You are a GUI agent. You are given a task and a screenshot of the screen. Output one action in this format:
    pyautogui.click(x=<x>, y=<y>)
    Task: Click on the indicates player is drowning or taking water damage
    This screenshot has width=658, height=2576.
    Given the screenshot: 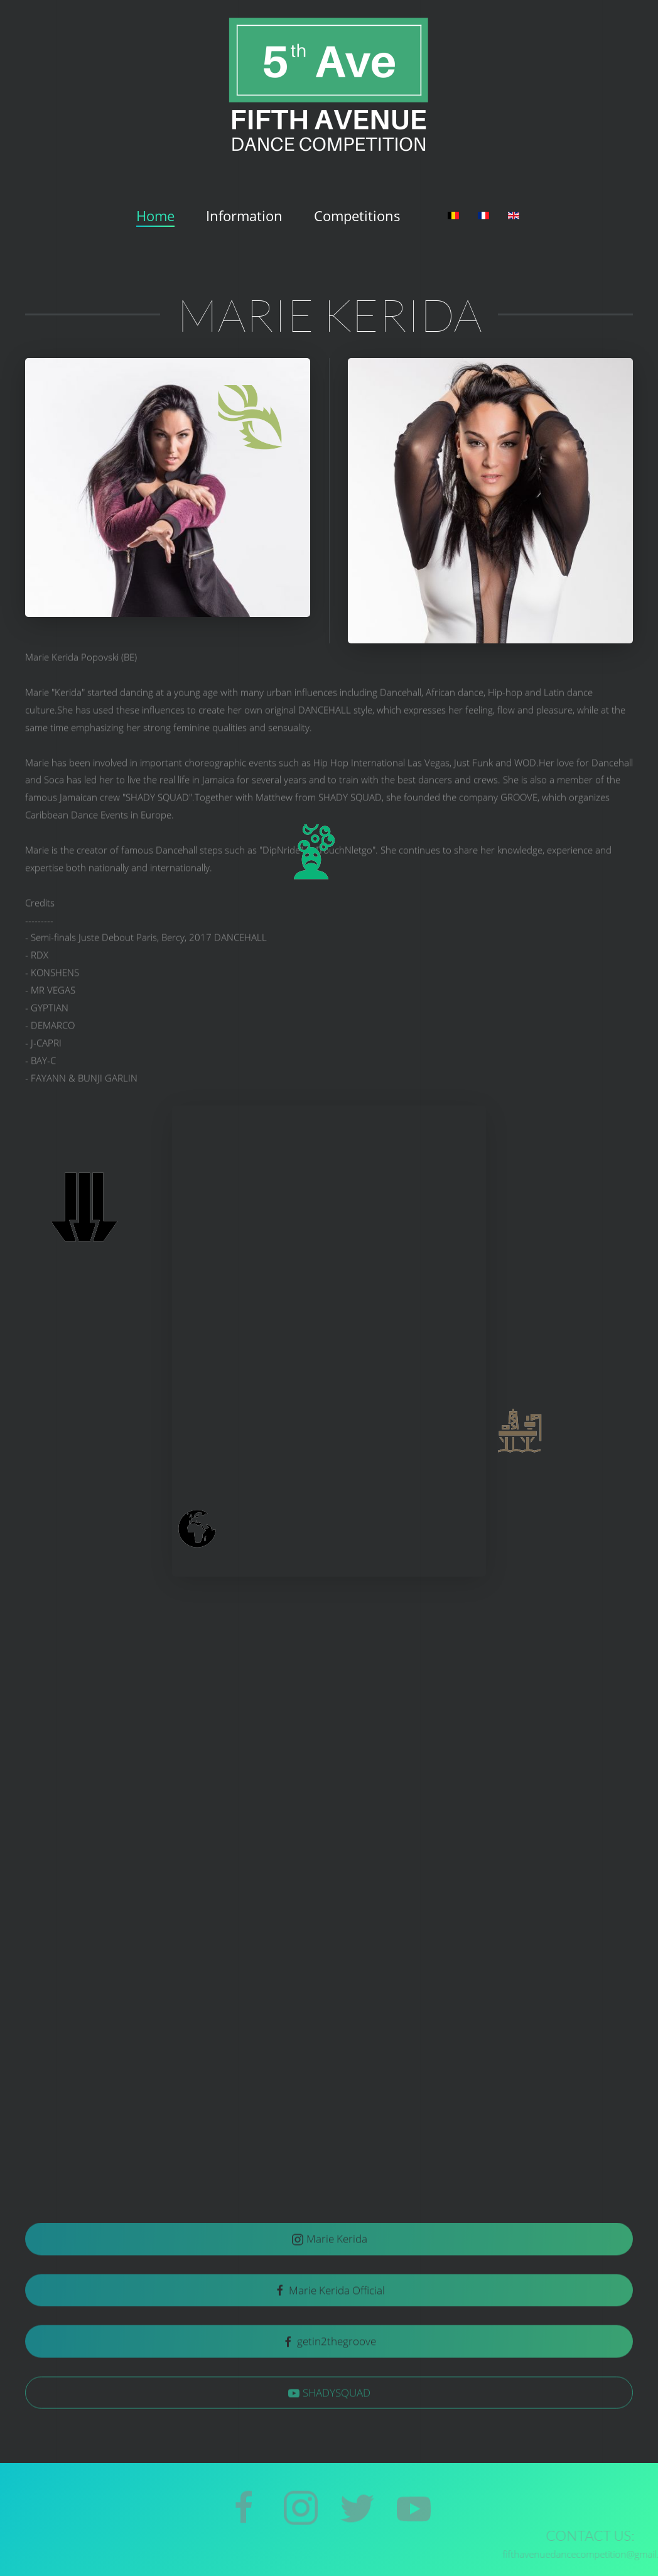 What is the action you would take?
    pyautogui.click(x=311, y=852)
    